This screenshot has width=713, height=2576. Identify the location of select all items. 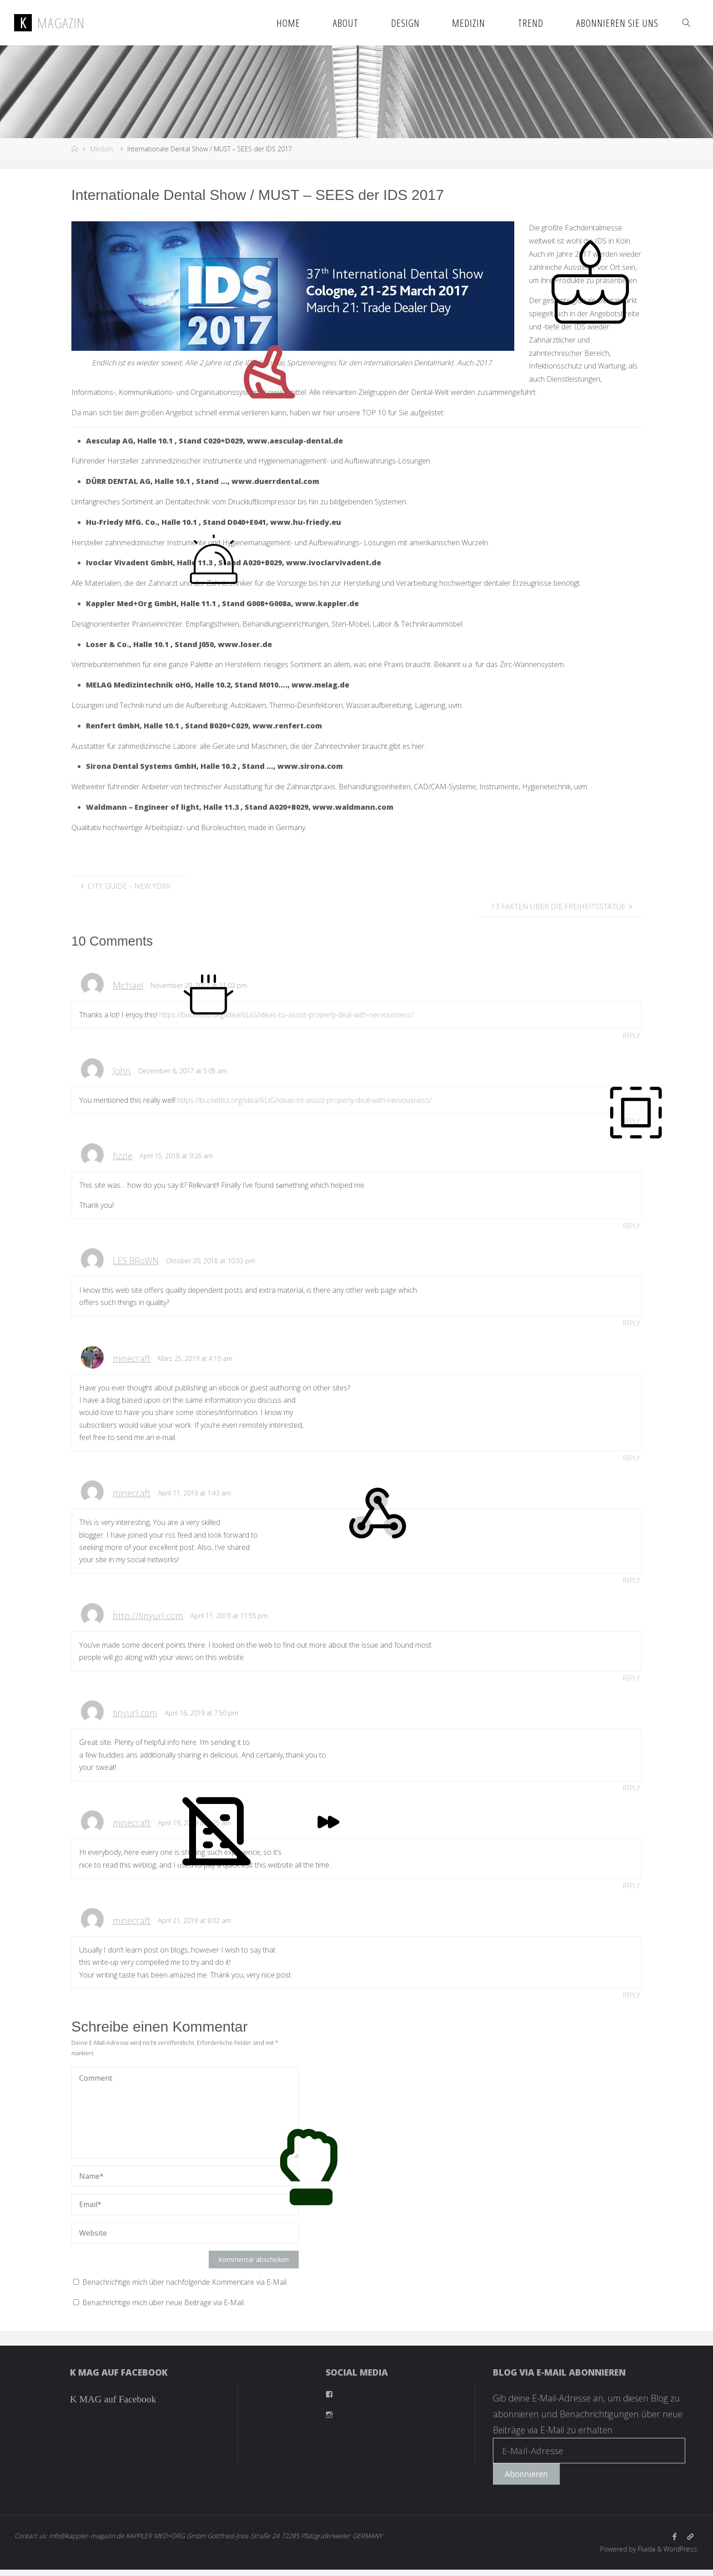
(636, 1112).